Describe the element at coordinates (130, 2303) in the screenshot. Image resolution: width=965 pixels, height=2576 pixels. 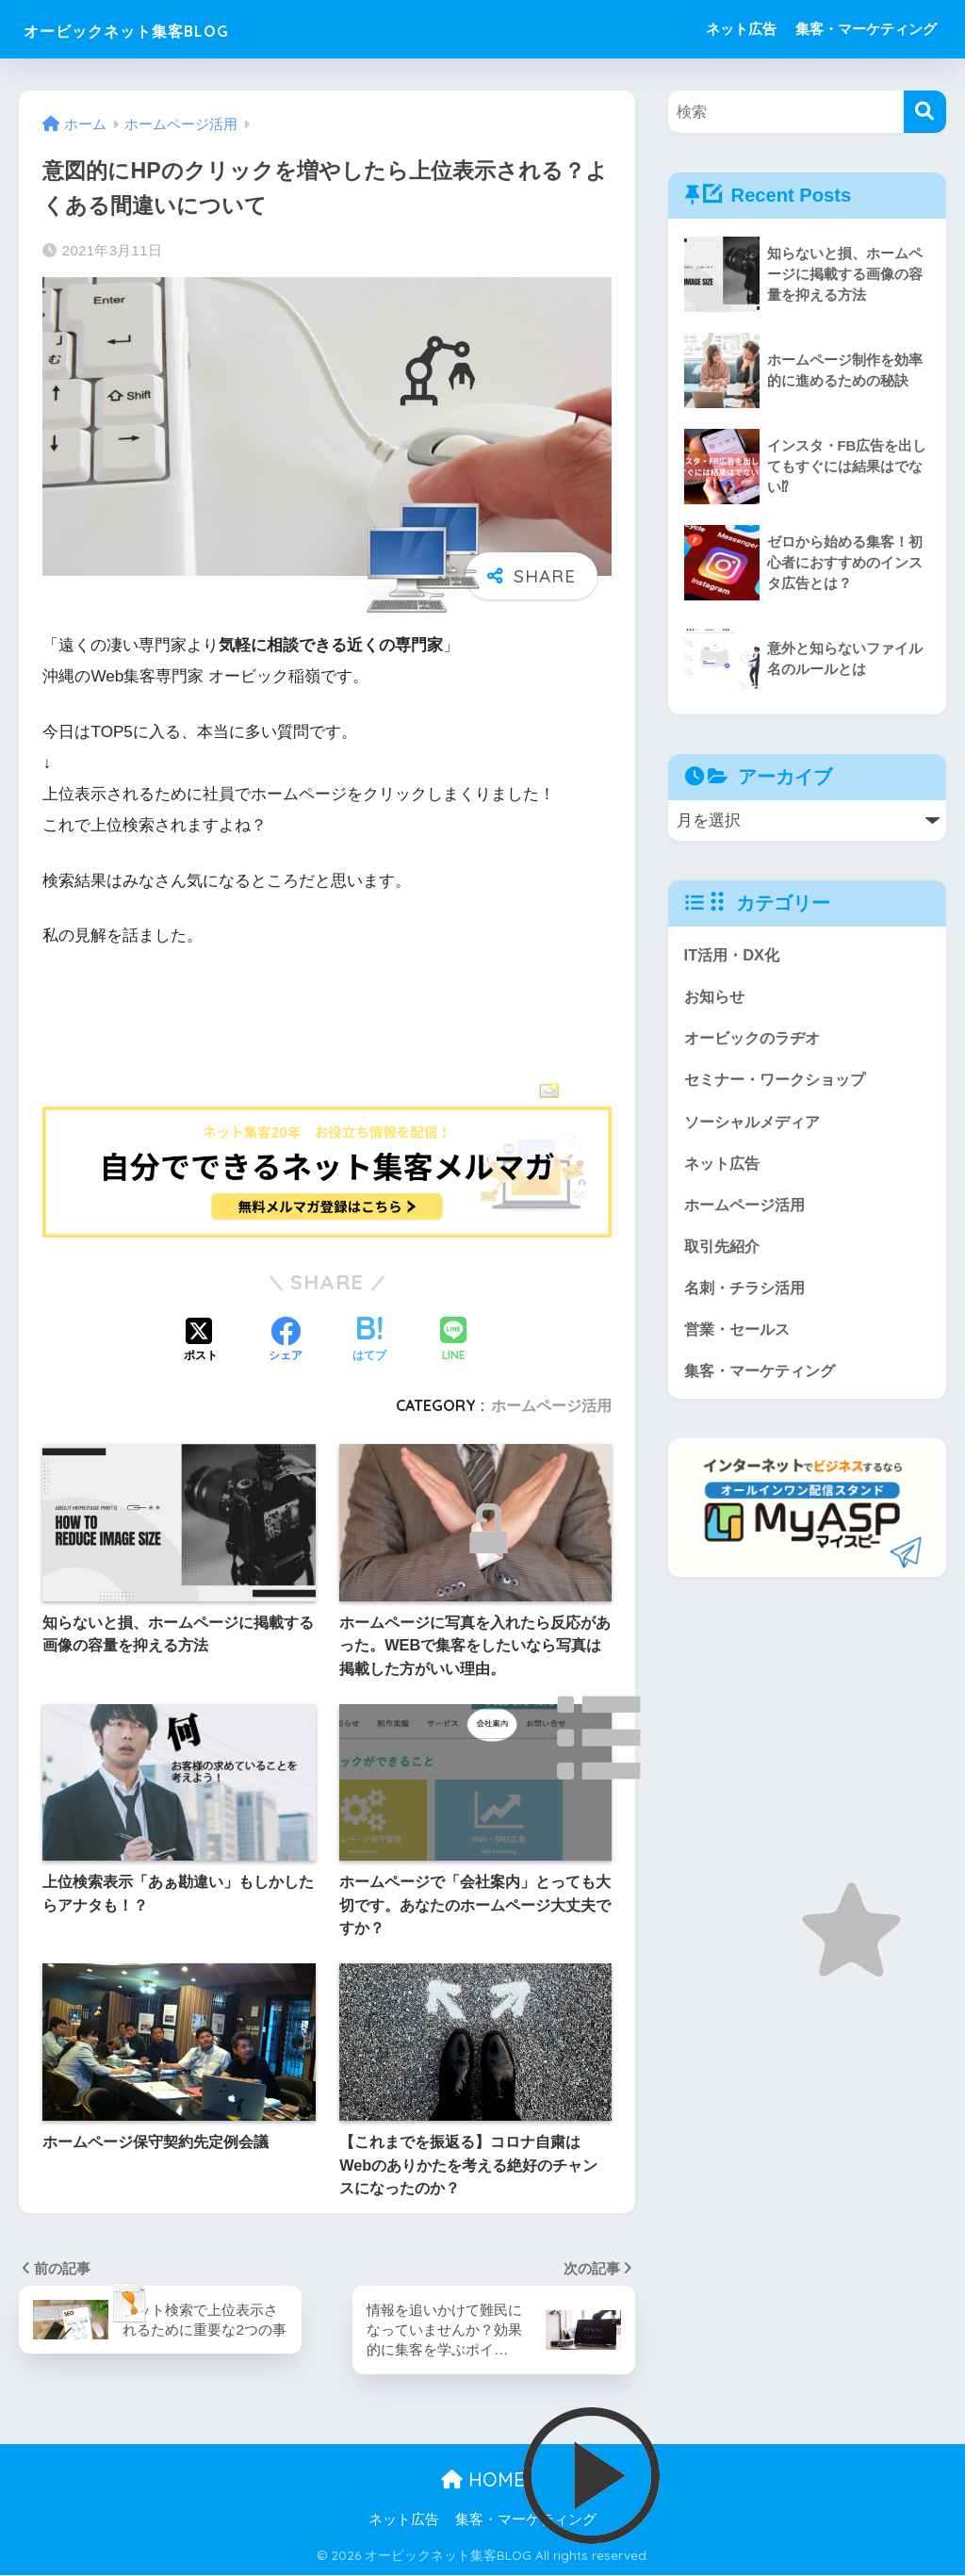
I see `open a vector drawing or illustration file` at that location.